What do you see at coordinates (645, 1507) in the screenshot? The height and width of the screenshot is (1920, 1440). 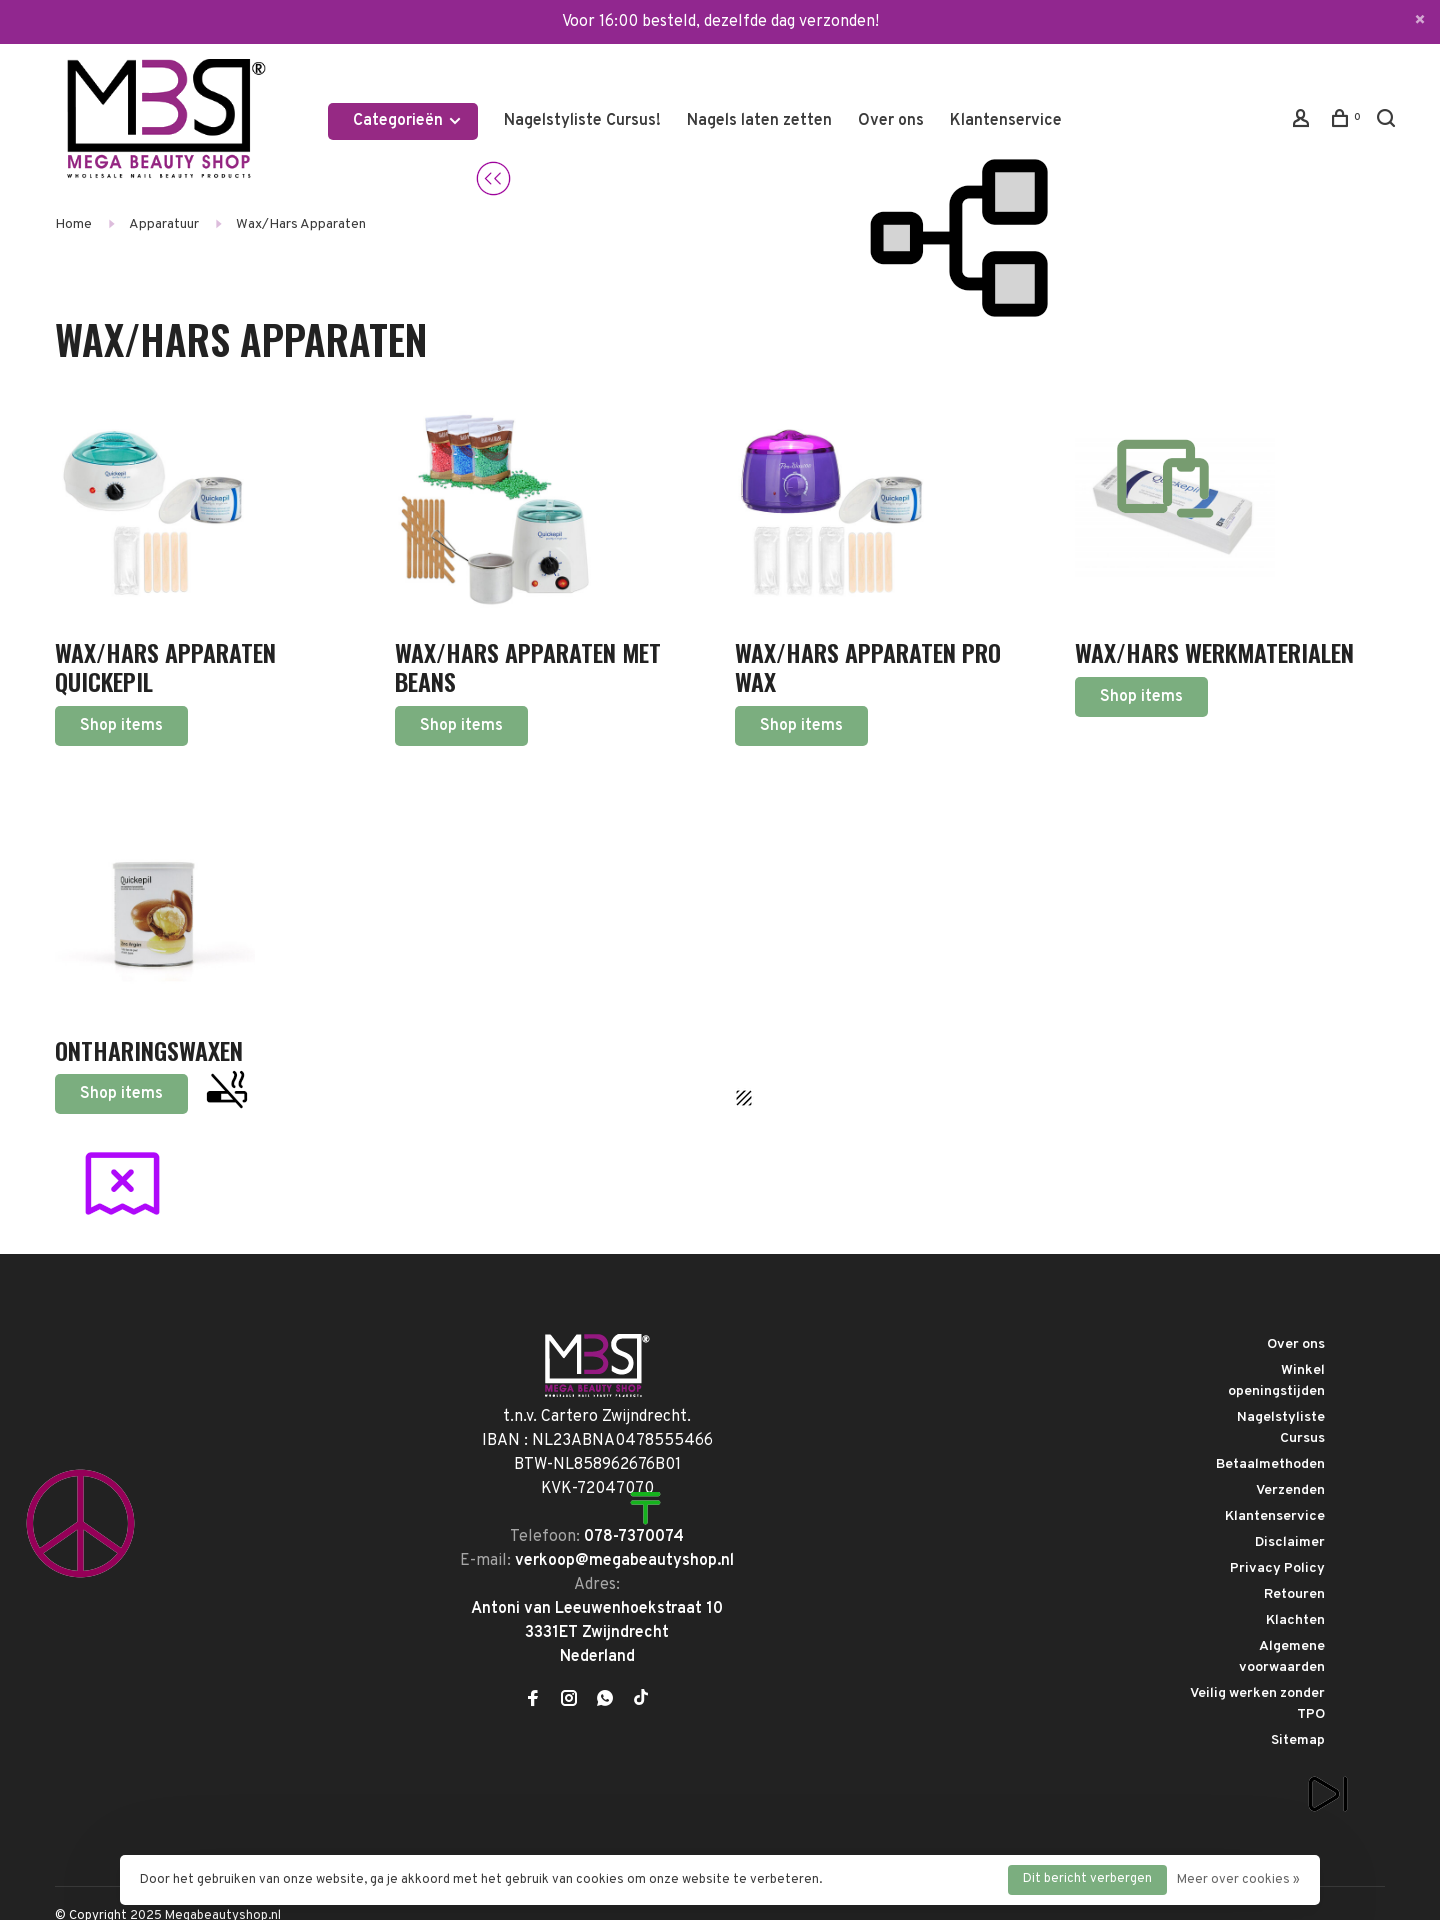 I see `indicates kazakhstani tenge currency` at bounding box center [645, 1507].